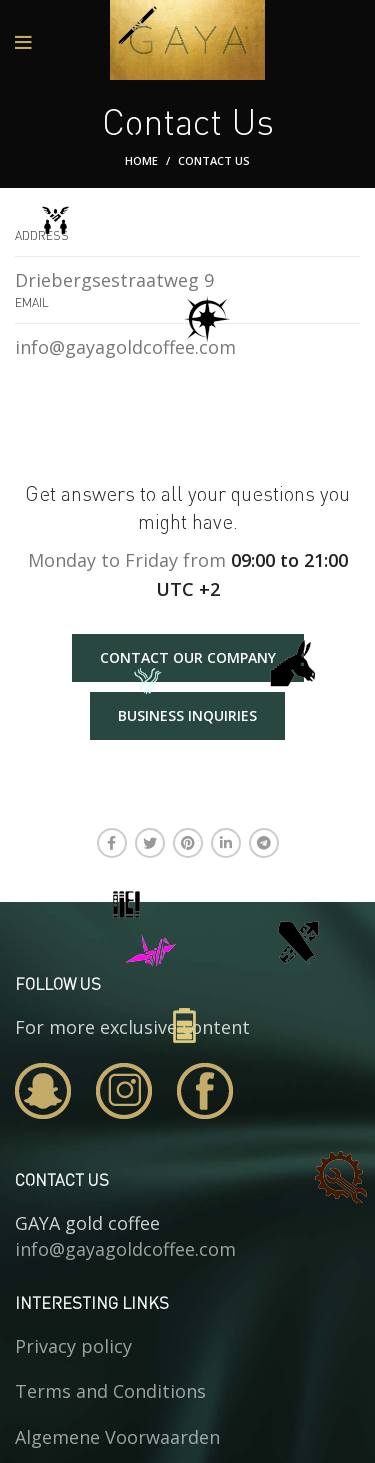 The width and height of the screenshot is (375, 1463). What do you see at coordinates (294, 663) in the screenshot?
I see `represents a donkey character or unit in a game` at bounding box center [294, 663].